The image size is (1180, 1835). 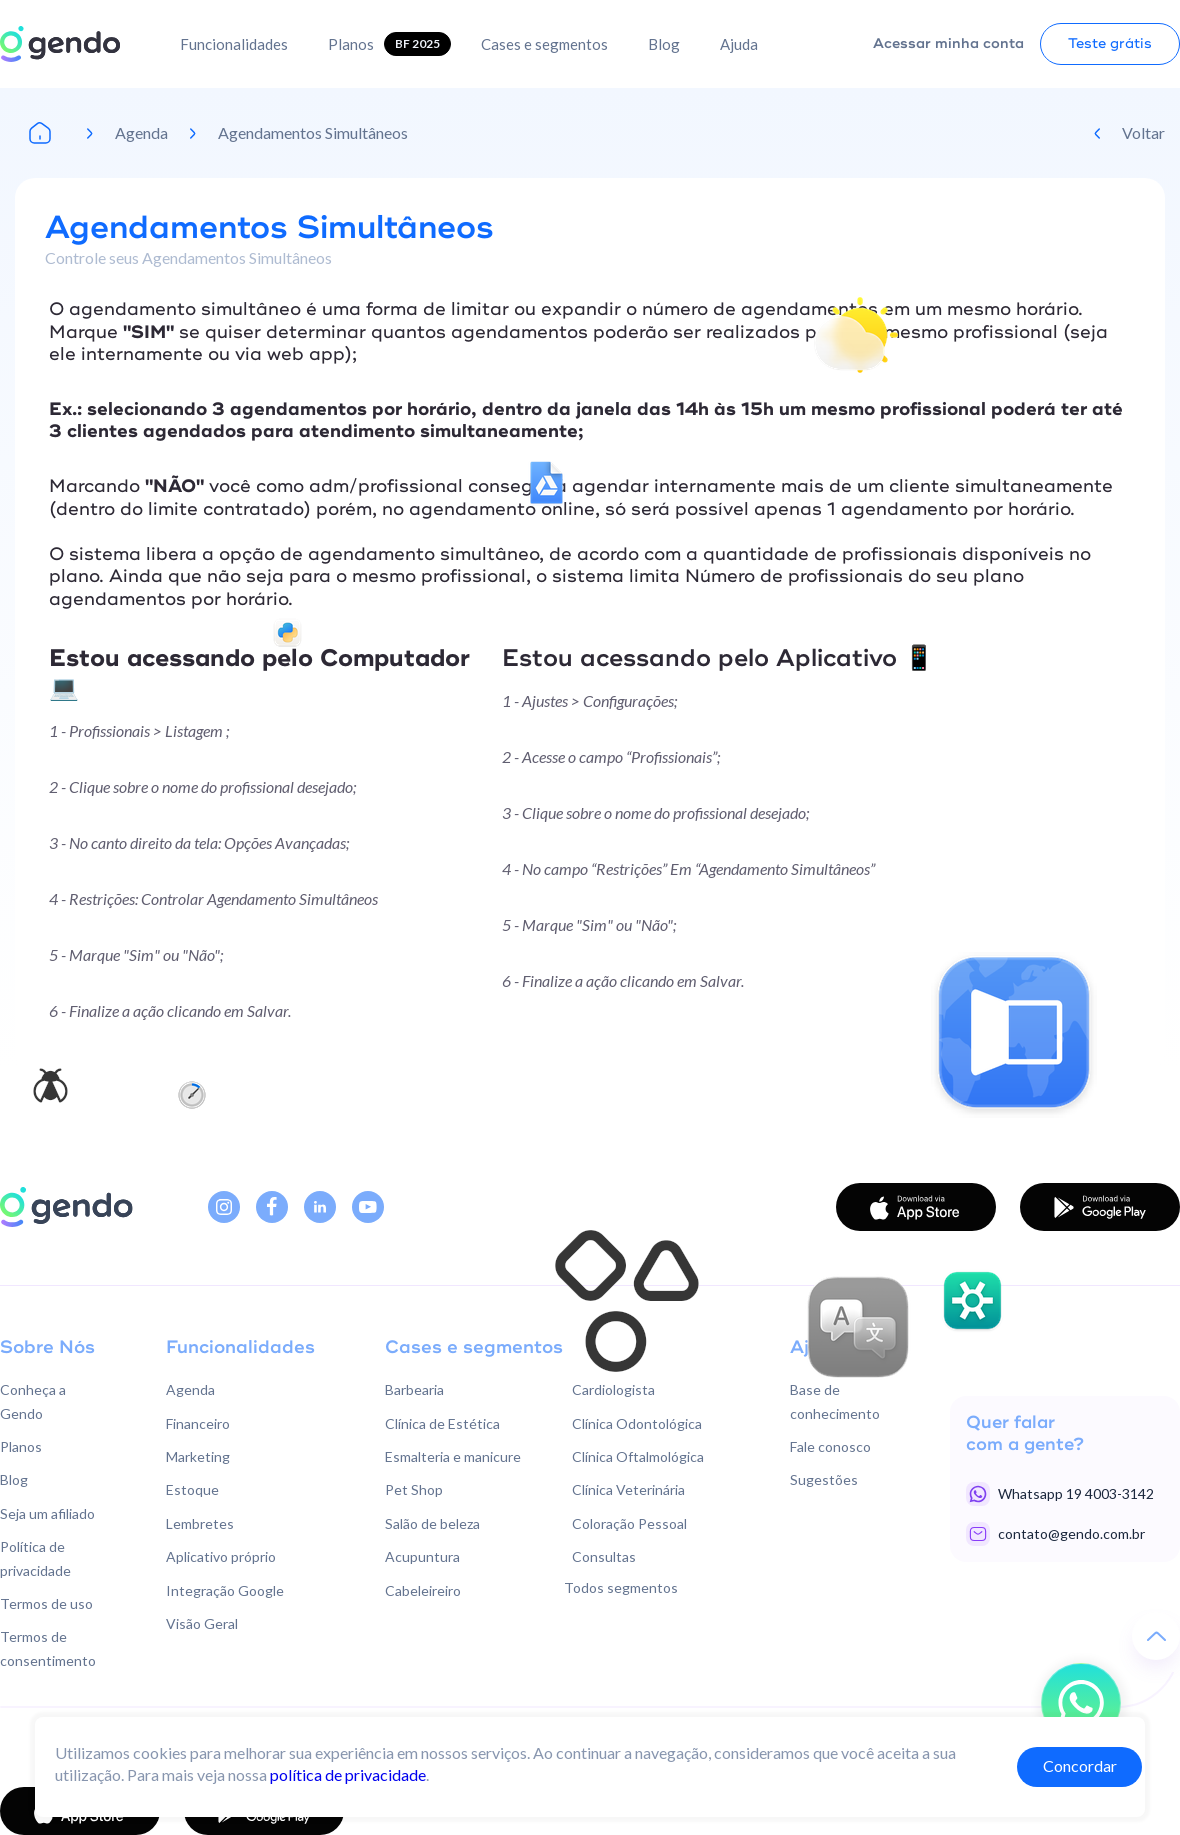 What do you see at coordinates (50, 1085) in the screenshot?
I see `report a bug or issue` at bounding box center [50, 1085].